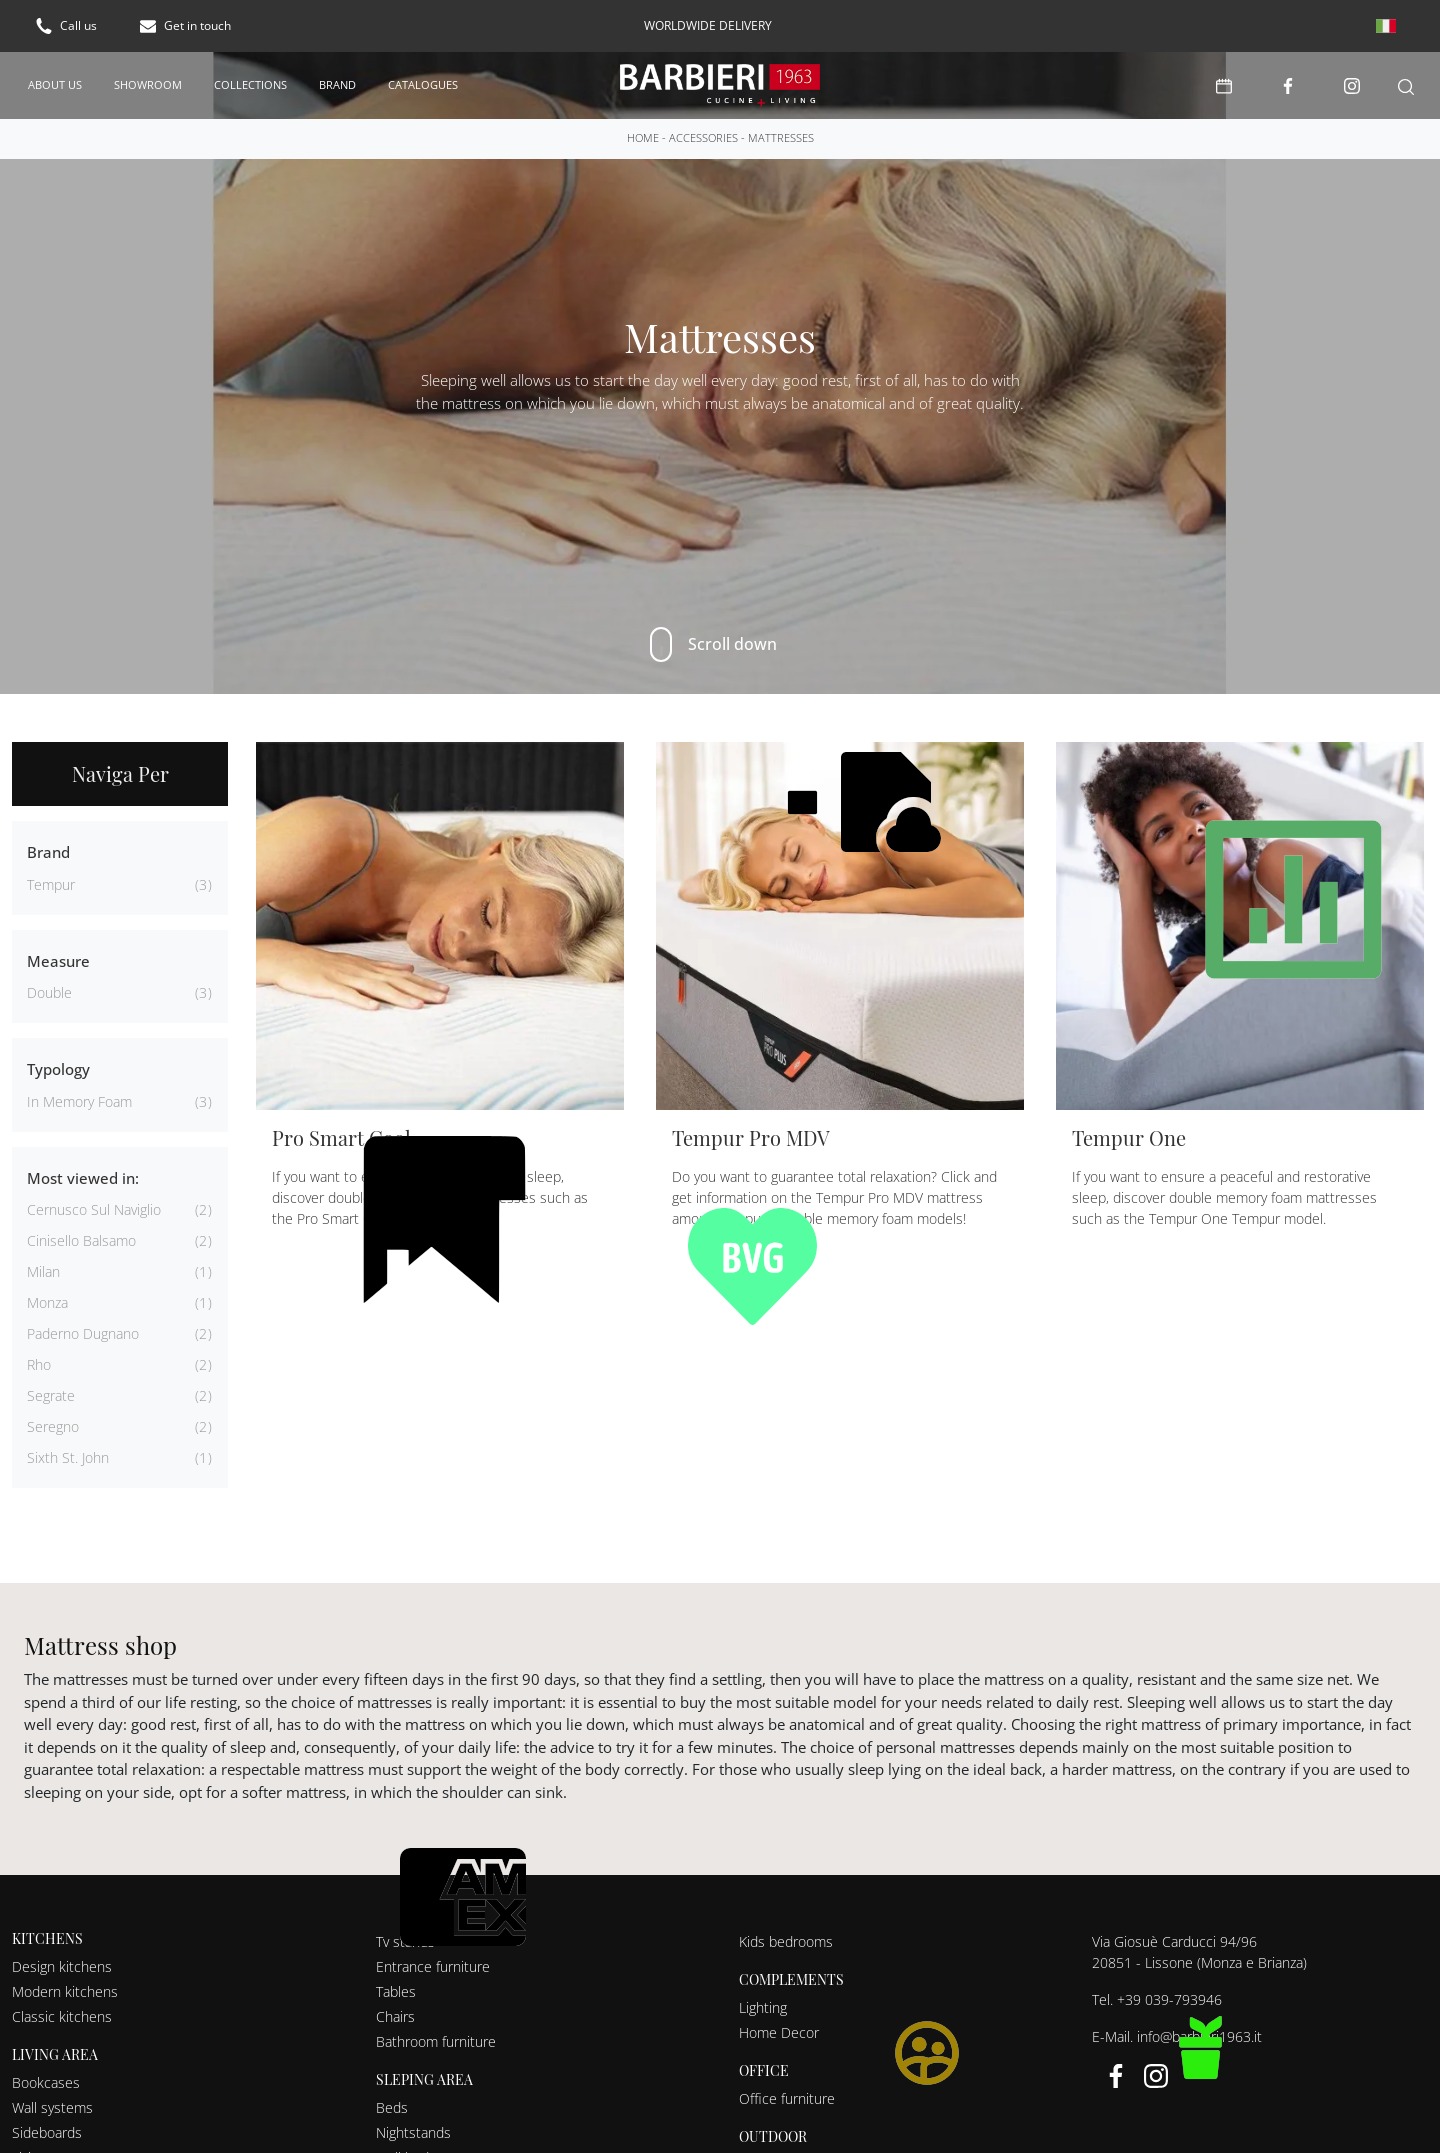 The width and height of the screenshot is (1440, 2153). What do you see at coordinates (444, 1219) in the screenshot?
I see `homepage app logo` at bounding box center [444, 1219].